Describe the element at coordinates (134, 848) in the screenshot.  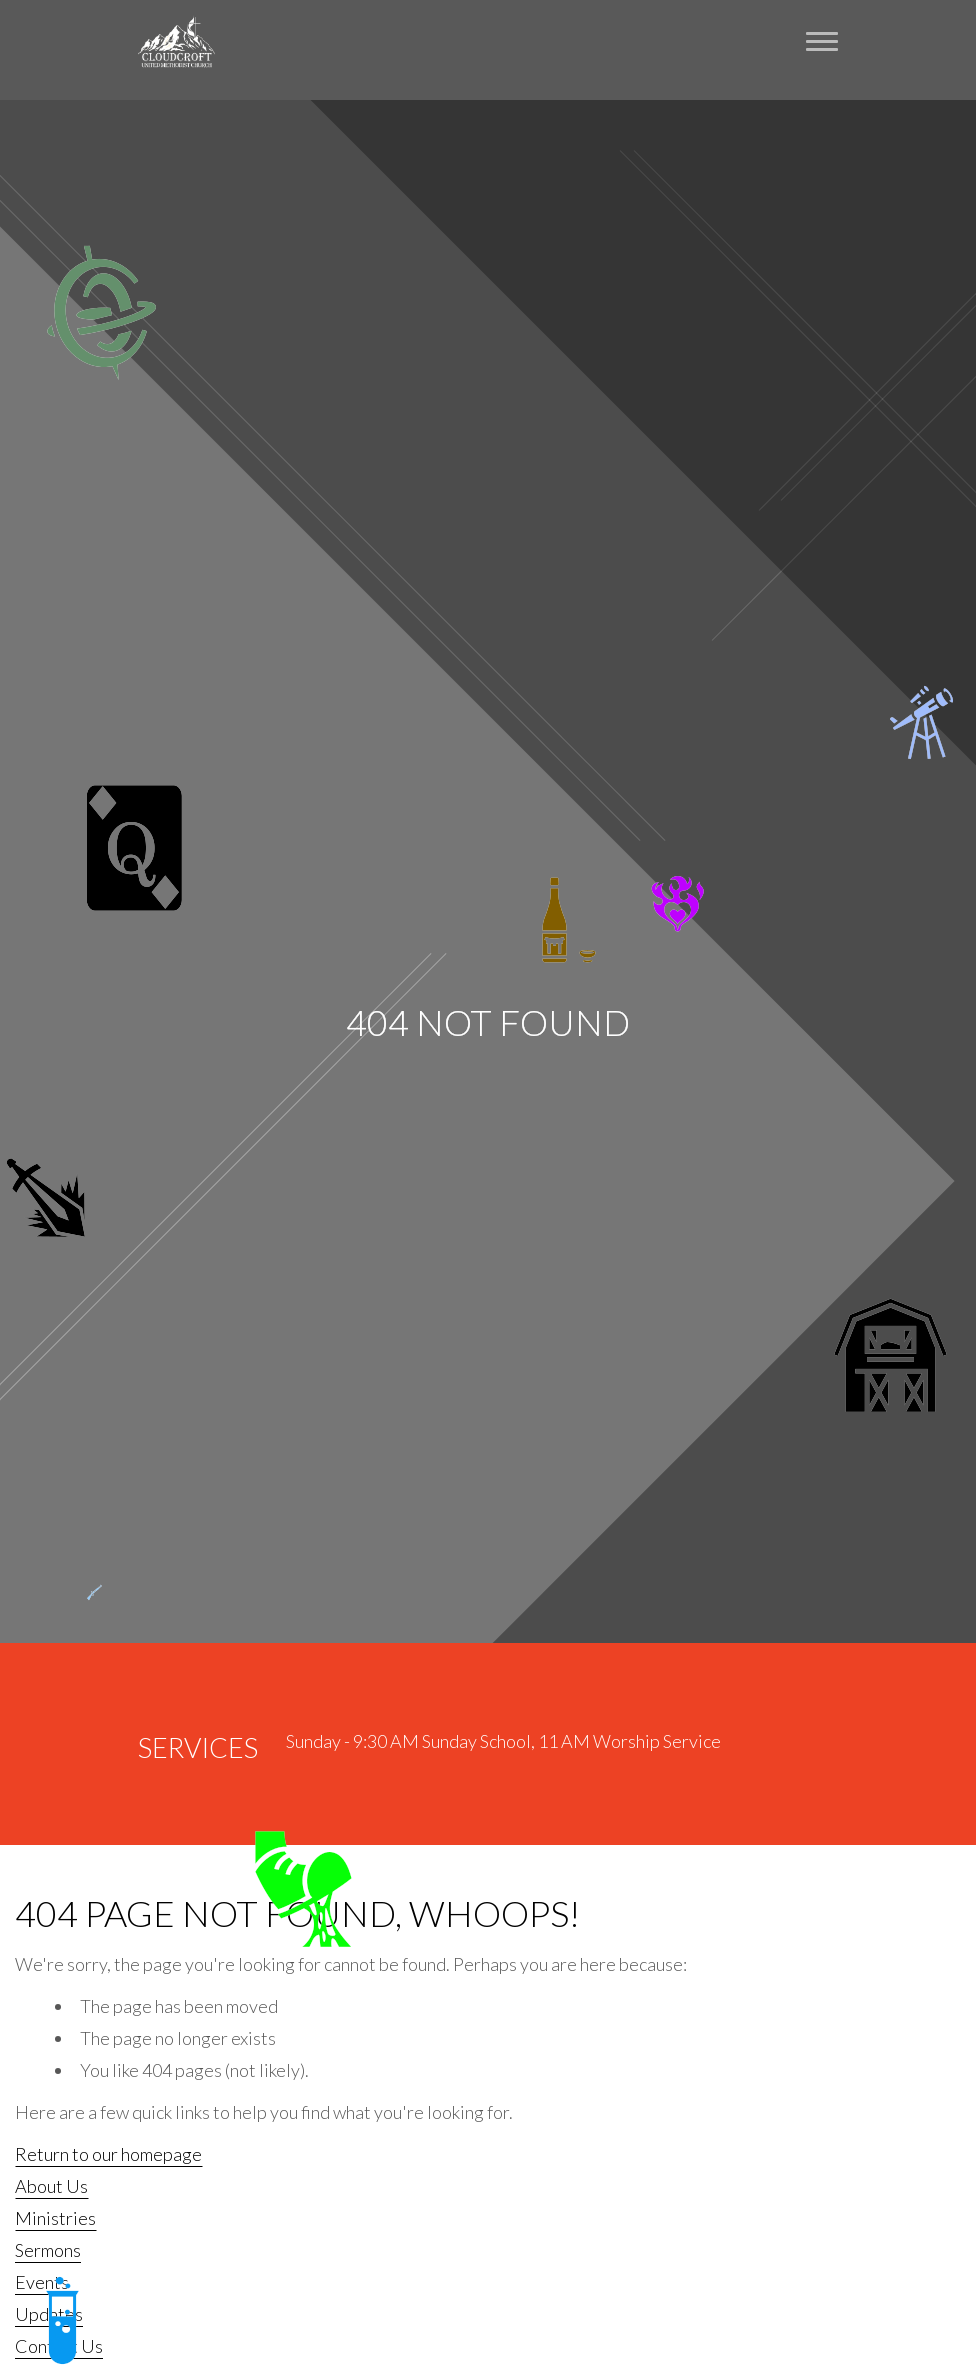
I see `queen of diamonds playing card` at that location.